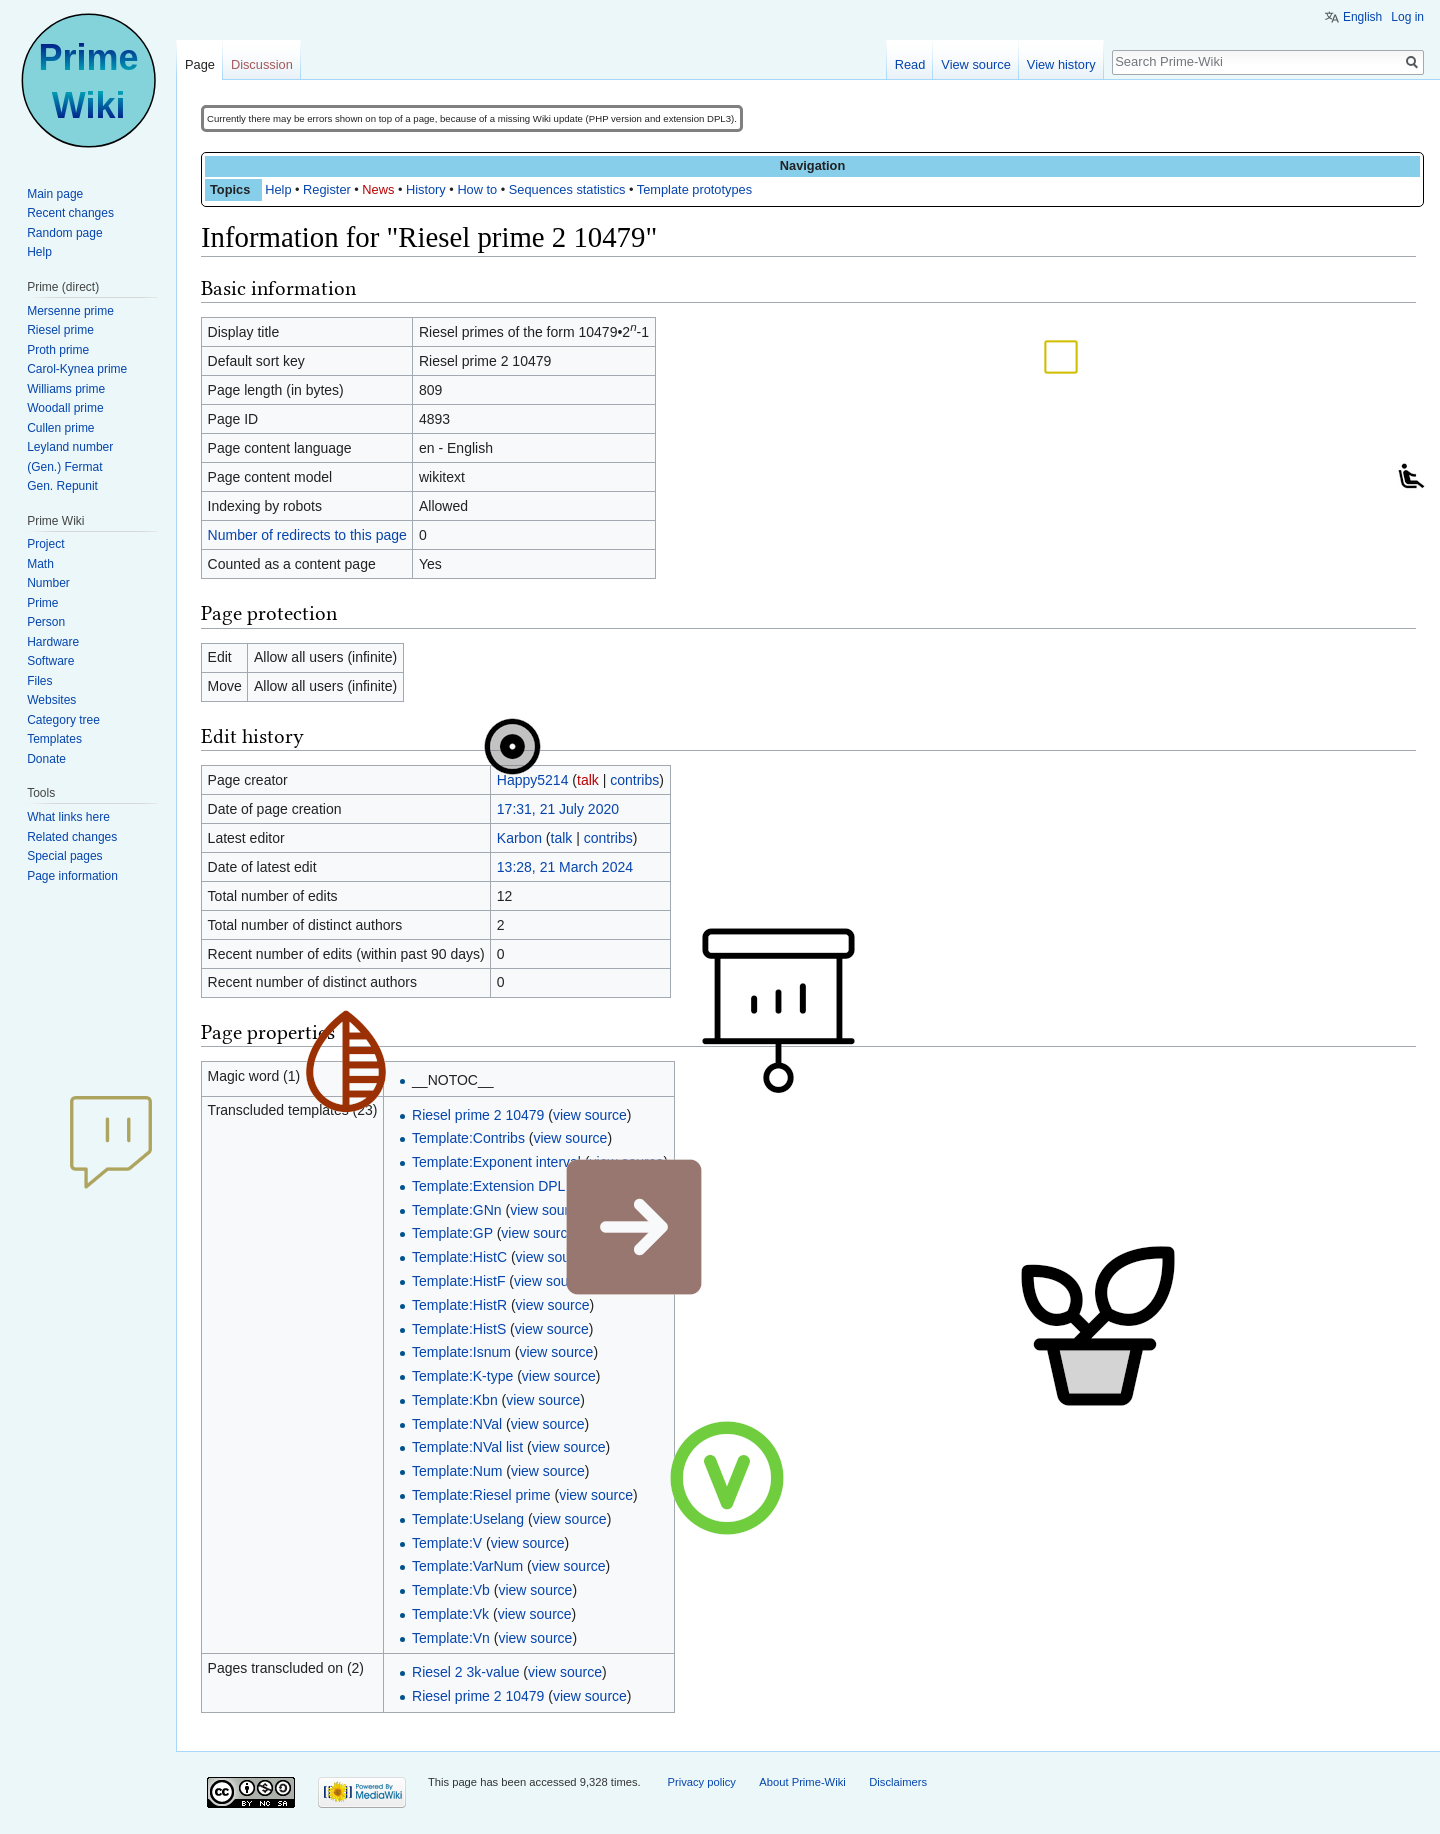  Describe the element at coordinates (727, 1478) in the screenshot. I see `indicates a verified status or account` at that location.